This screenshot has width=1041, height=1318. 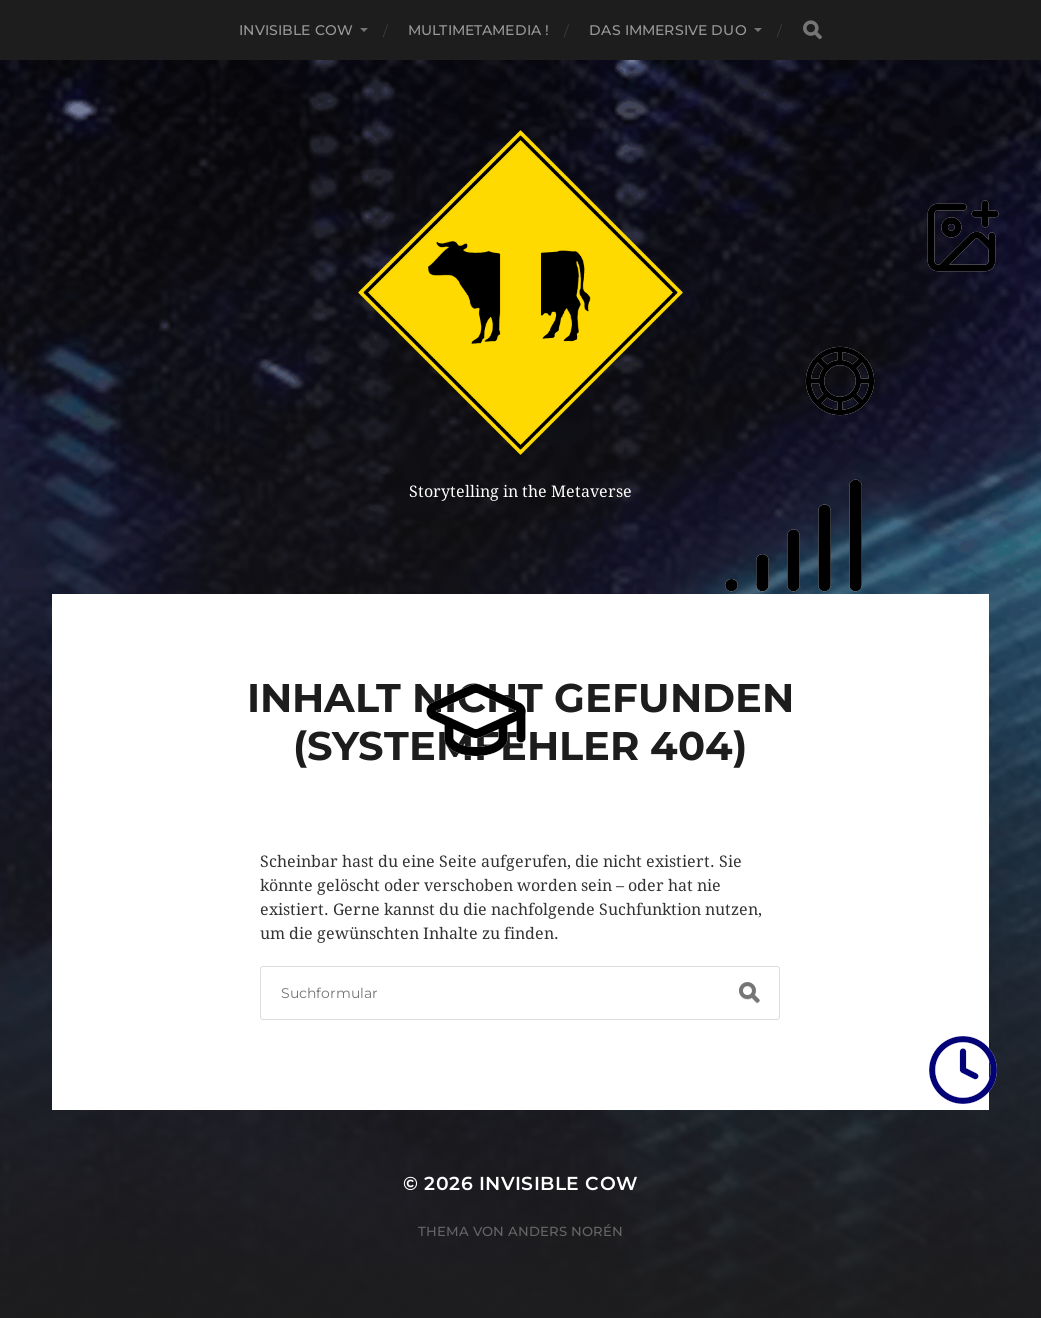 What do you see at coordinates (961, 237) in the screenshot?
I see `add a new image or photo` at bounding box center [961, 237].